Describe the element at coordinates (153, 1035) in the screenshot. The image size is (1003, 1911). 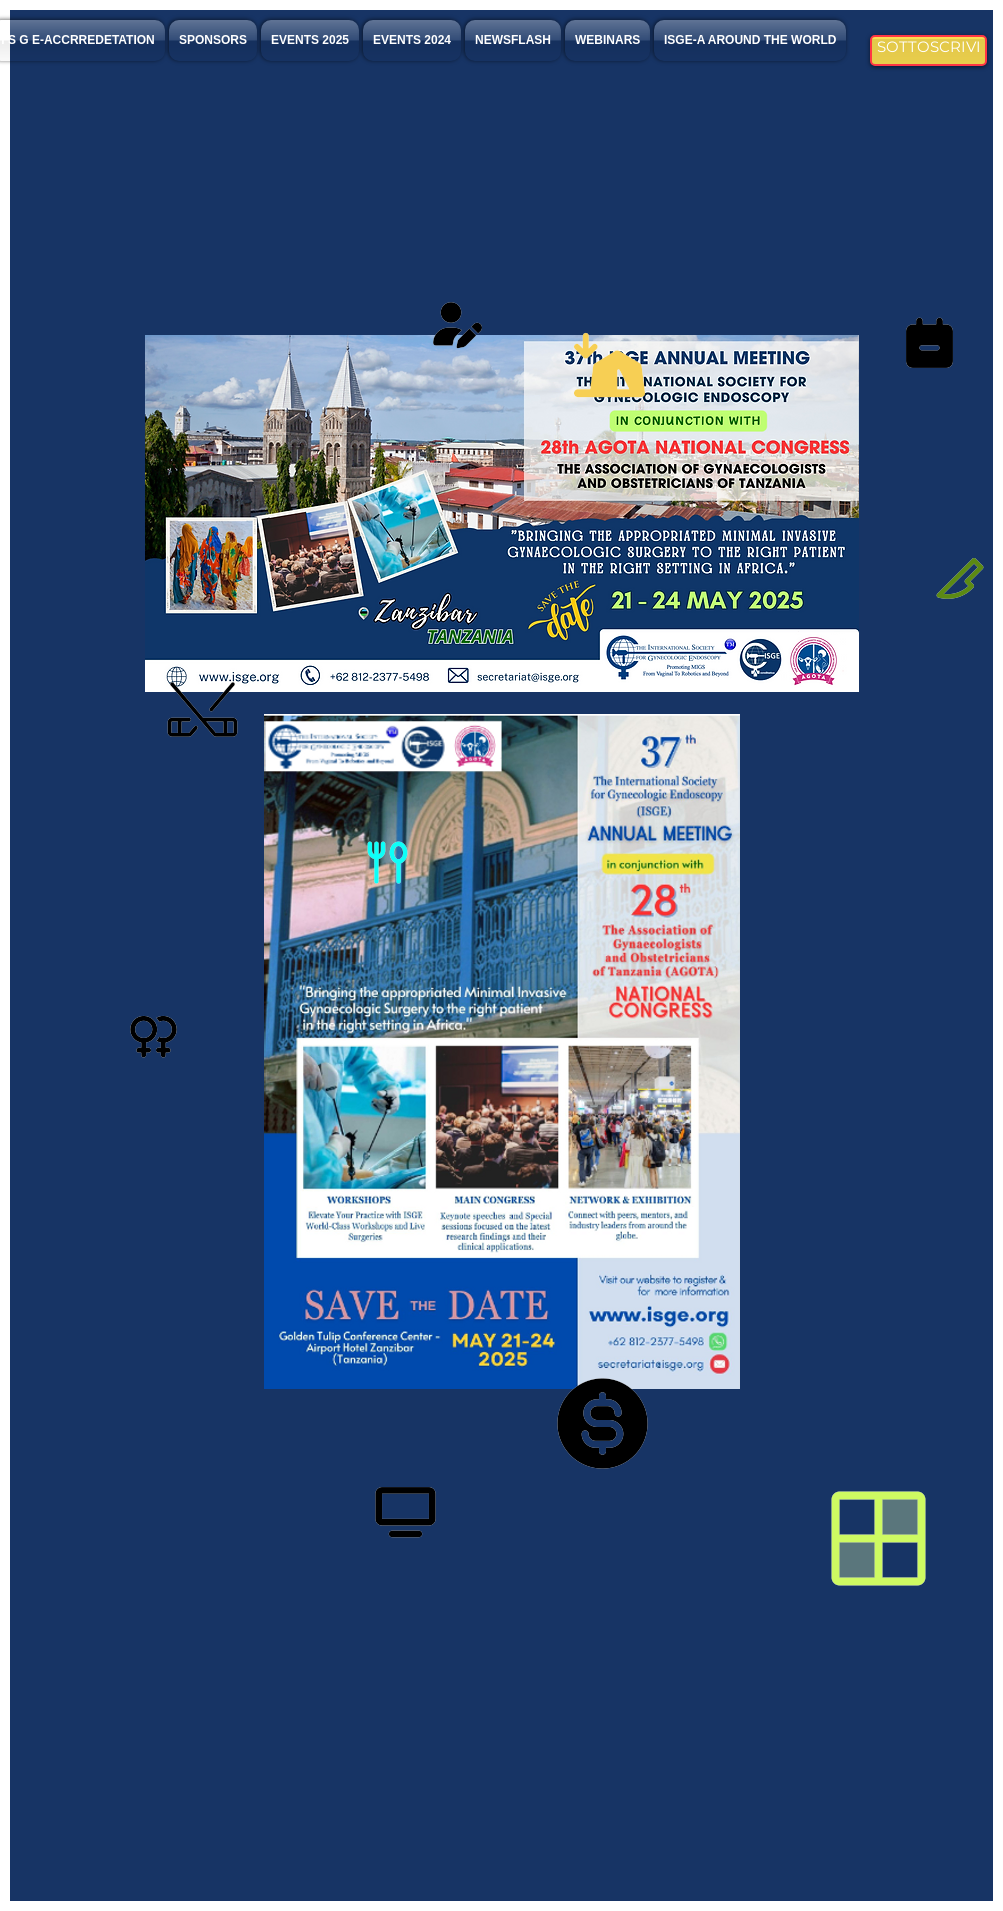
I see `indicates female/female relationship or partnership` at that location.